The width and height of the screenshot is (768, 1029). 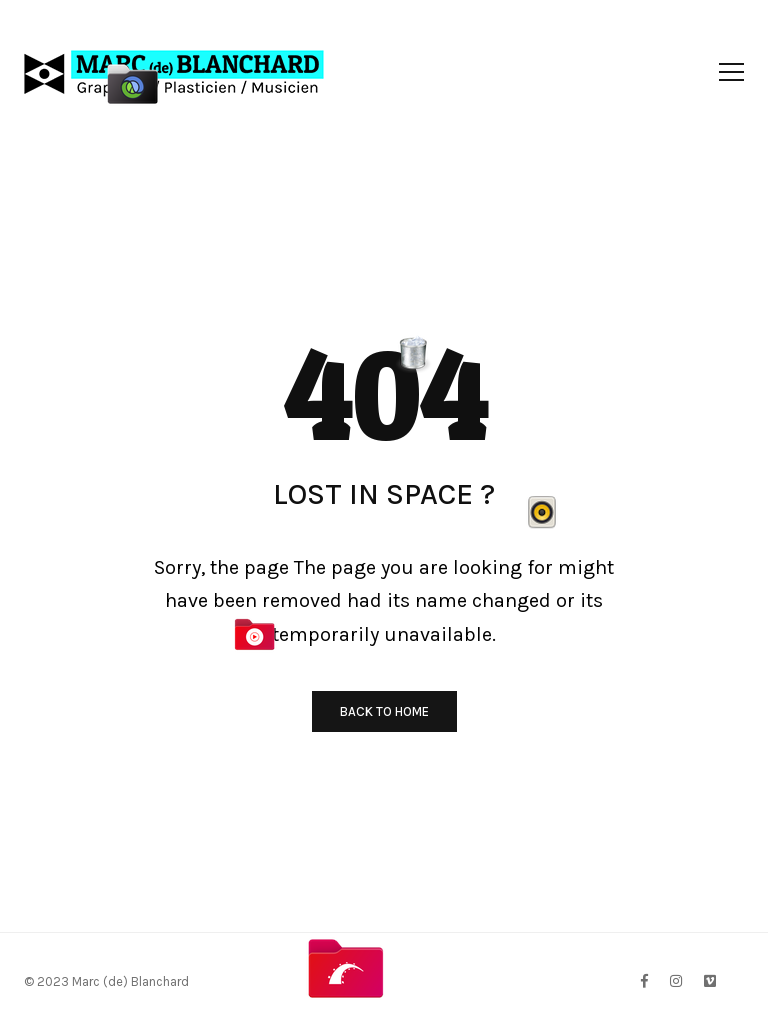 What do you see at coordinates (345, 970) in the screenshot?
I see `folder containing ruby on rails project files` at bounding box center [345, 970].